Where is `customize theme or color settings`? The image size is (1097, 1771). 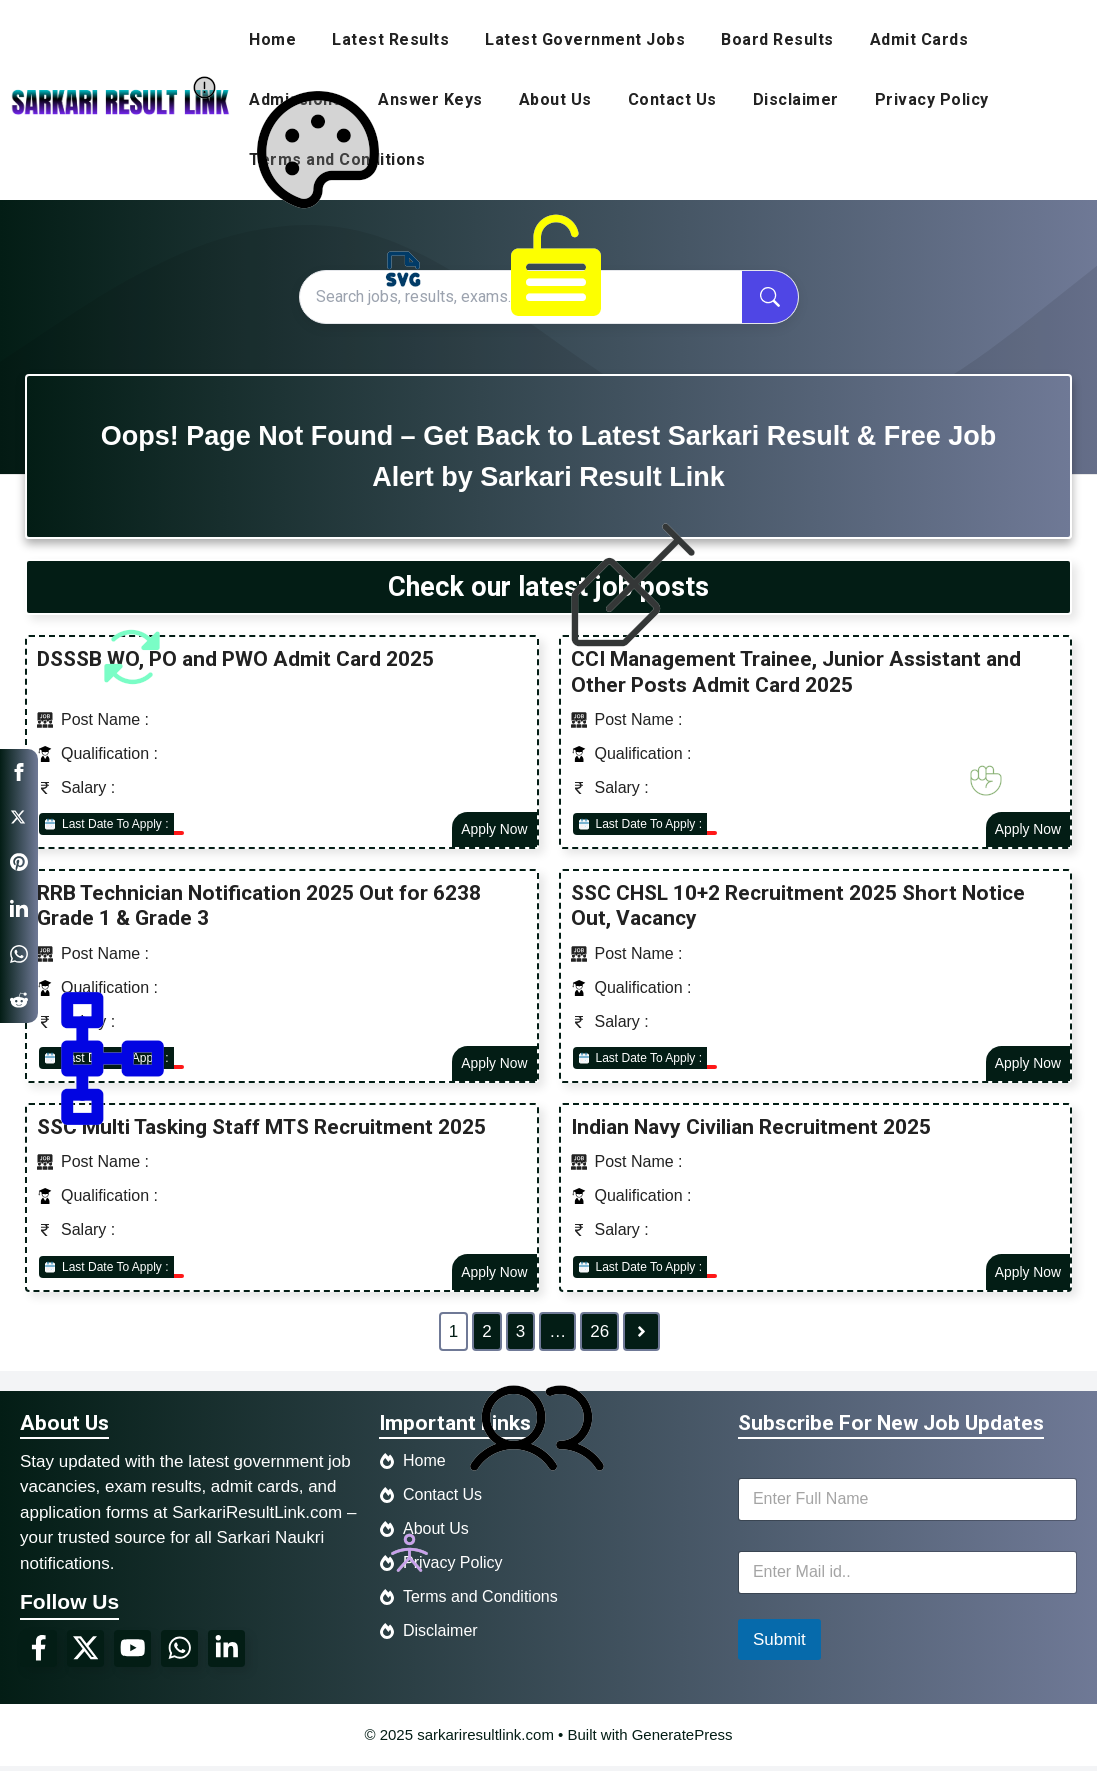 customize theme or color settings is located at coordinates (318, 152).